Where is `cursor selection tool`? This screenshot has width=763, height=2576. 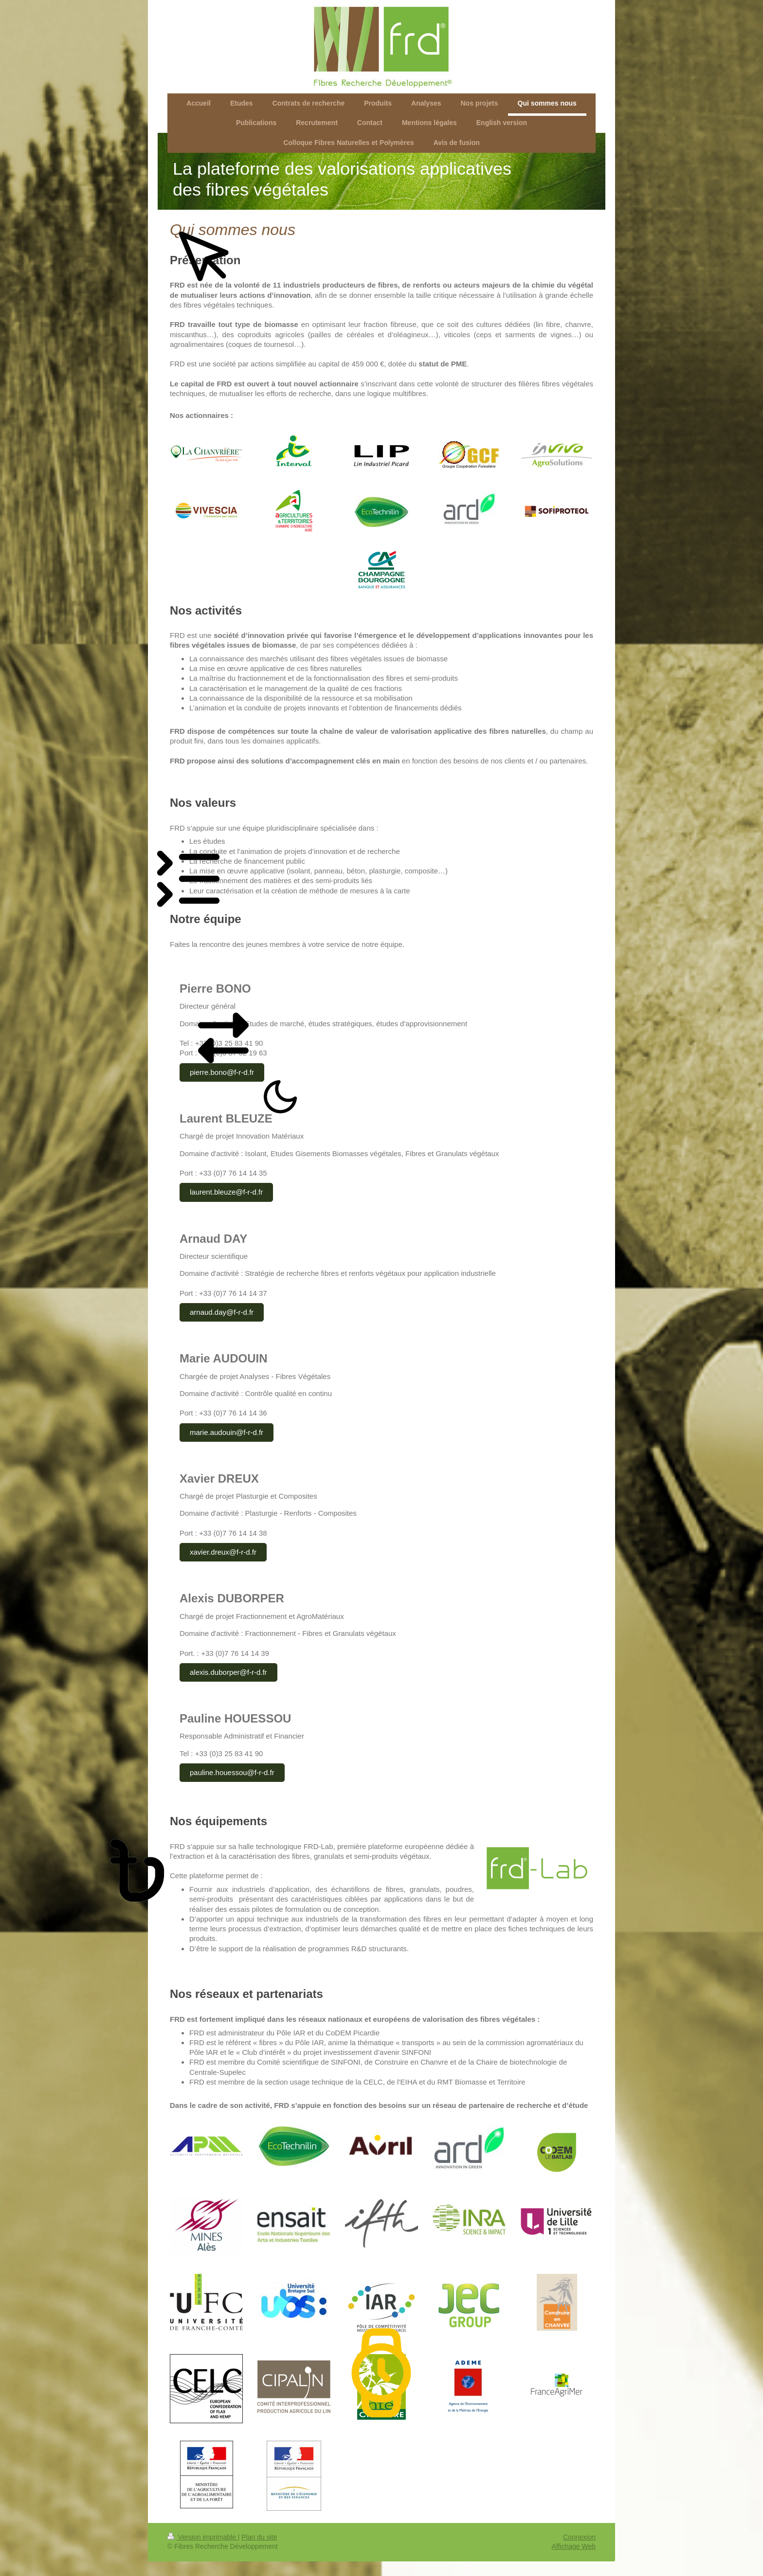 cursor selection tool is located at coordinates (205, 257).